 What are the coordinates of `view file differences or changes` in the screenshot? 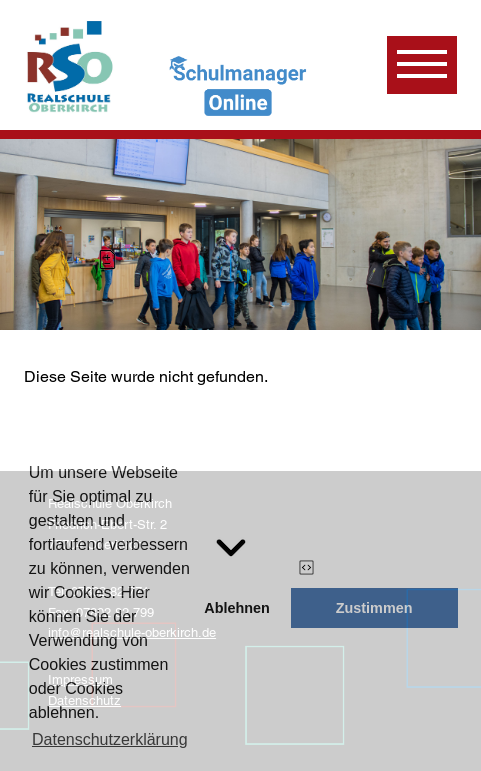 It's located at (107, 259).